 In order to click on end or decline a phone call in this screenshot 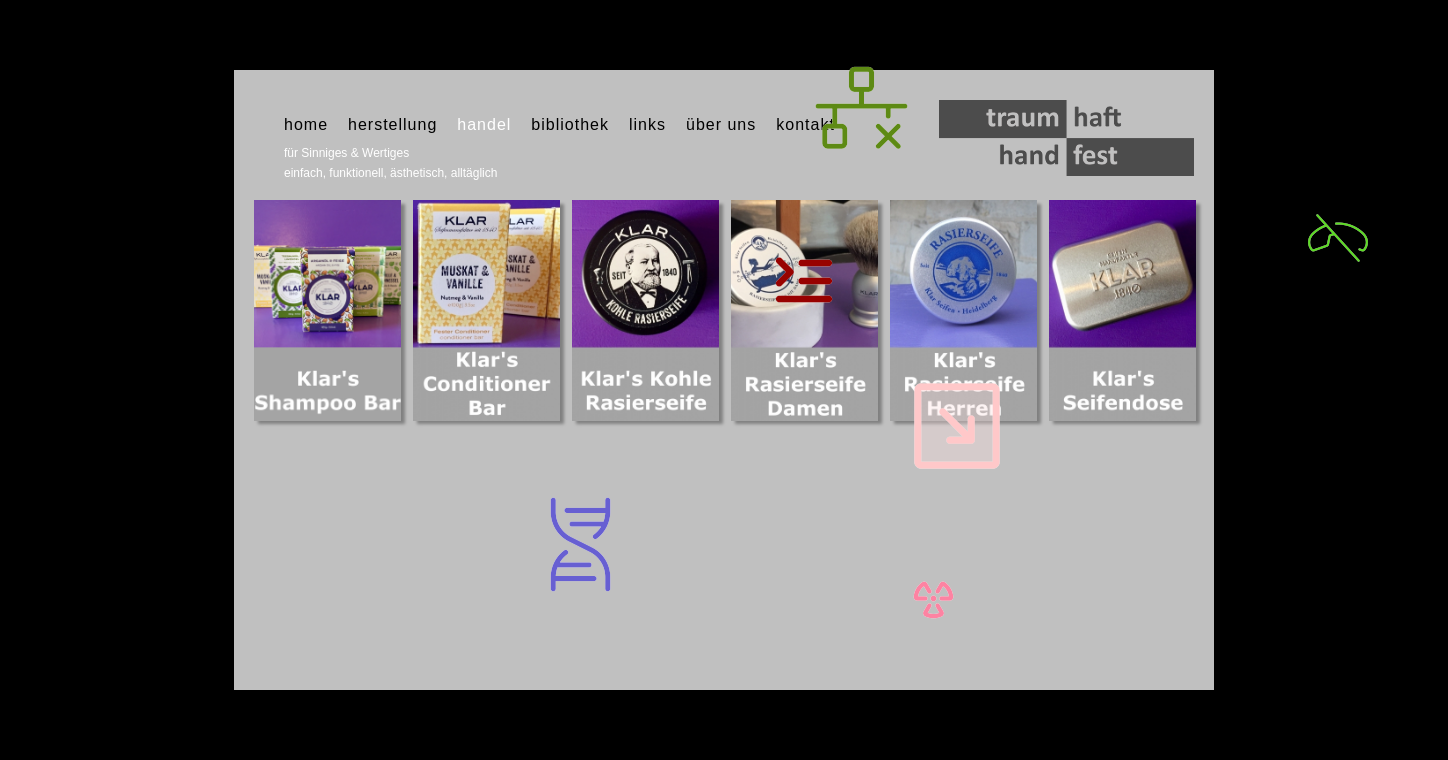, I will do `click(1338, 238)`.